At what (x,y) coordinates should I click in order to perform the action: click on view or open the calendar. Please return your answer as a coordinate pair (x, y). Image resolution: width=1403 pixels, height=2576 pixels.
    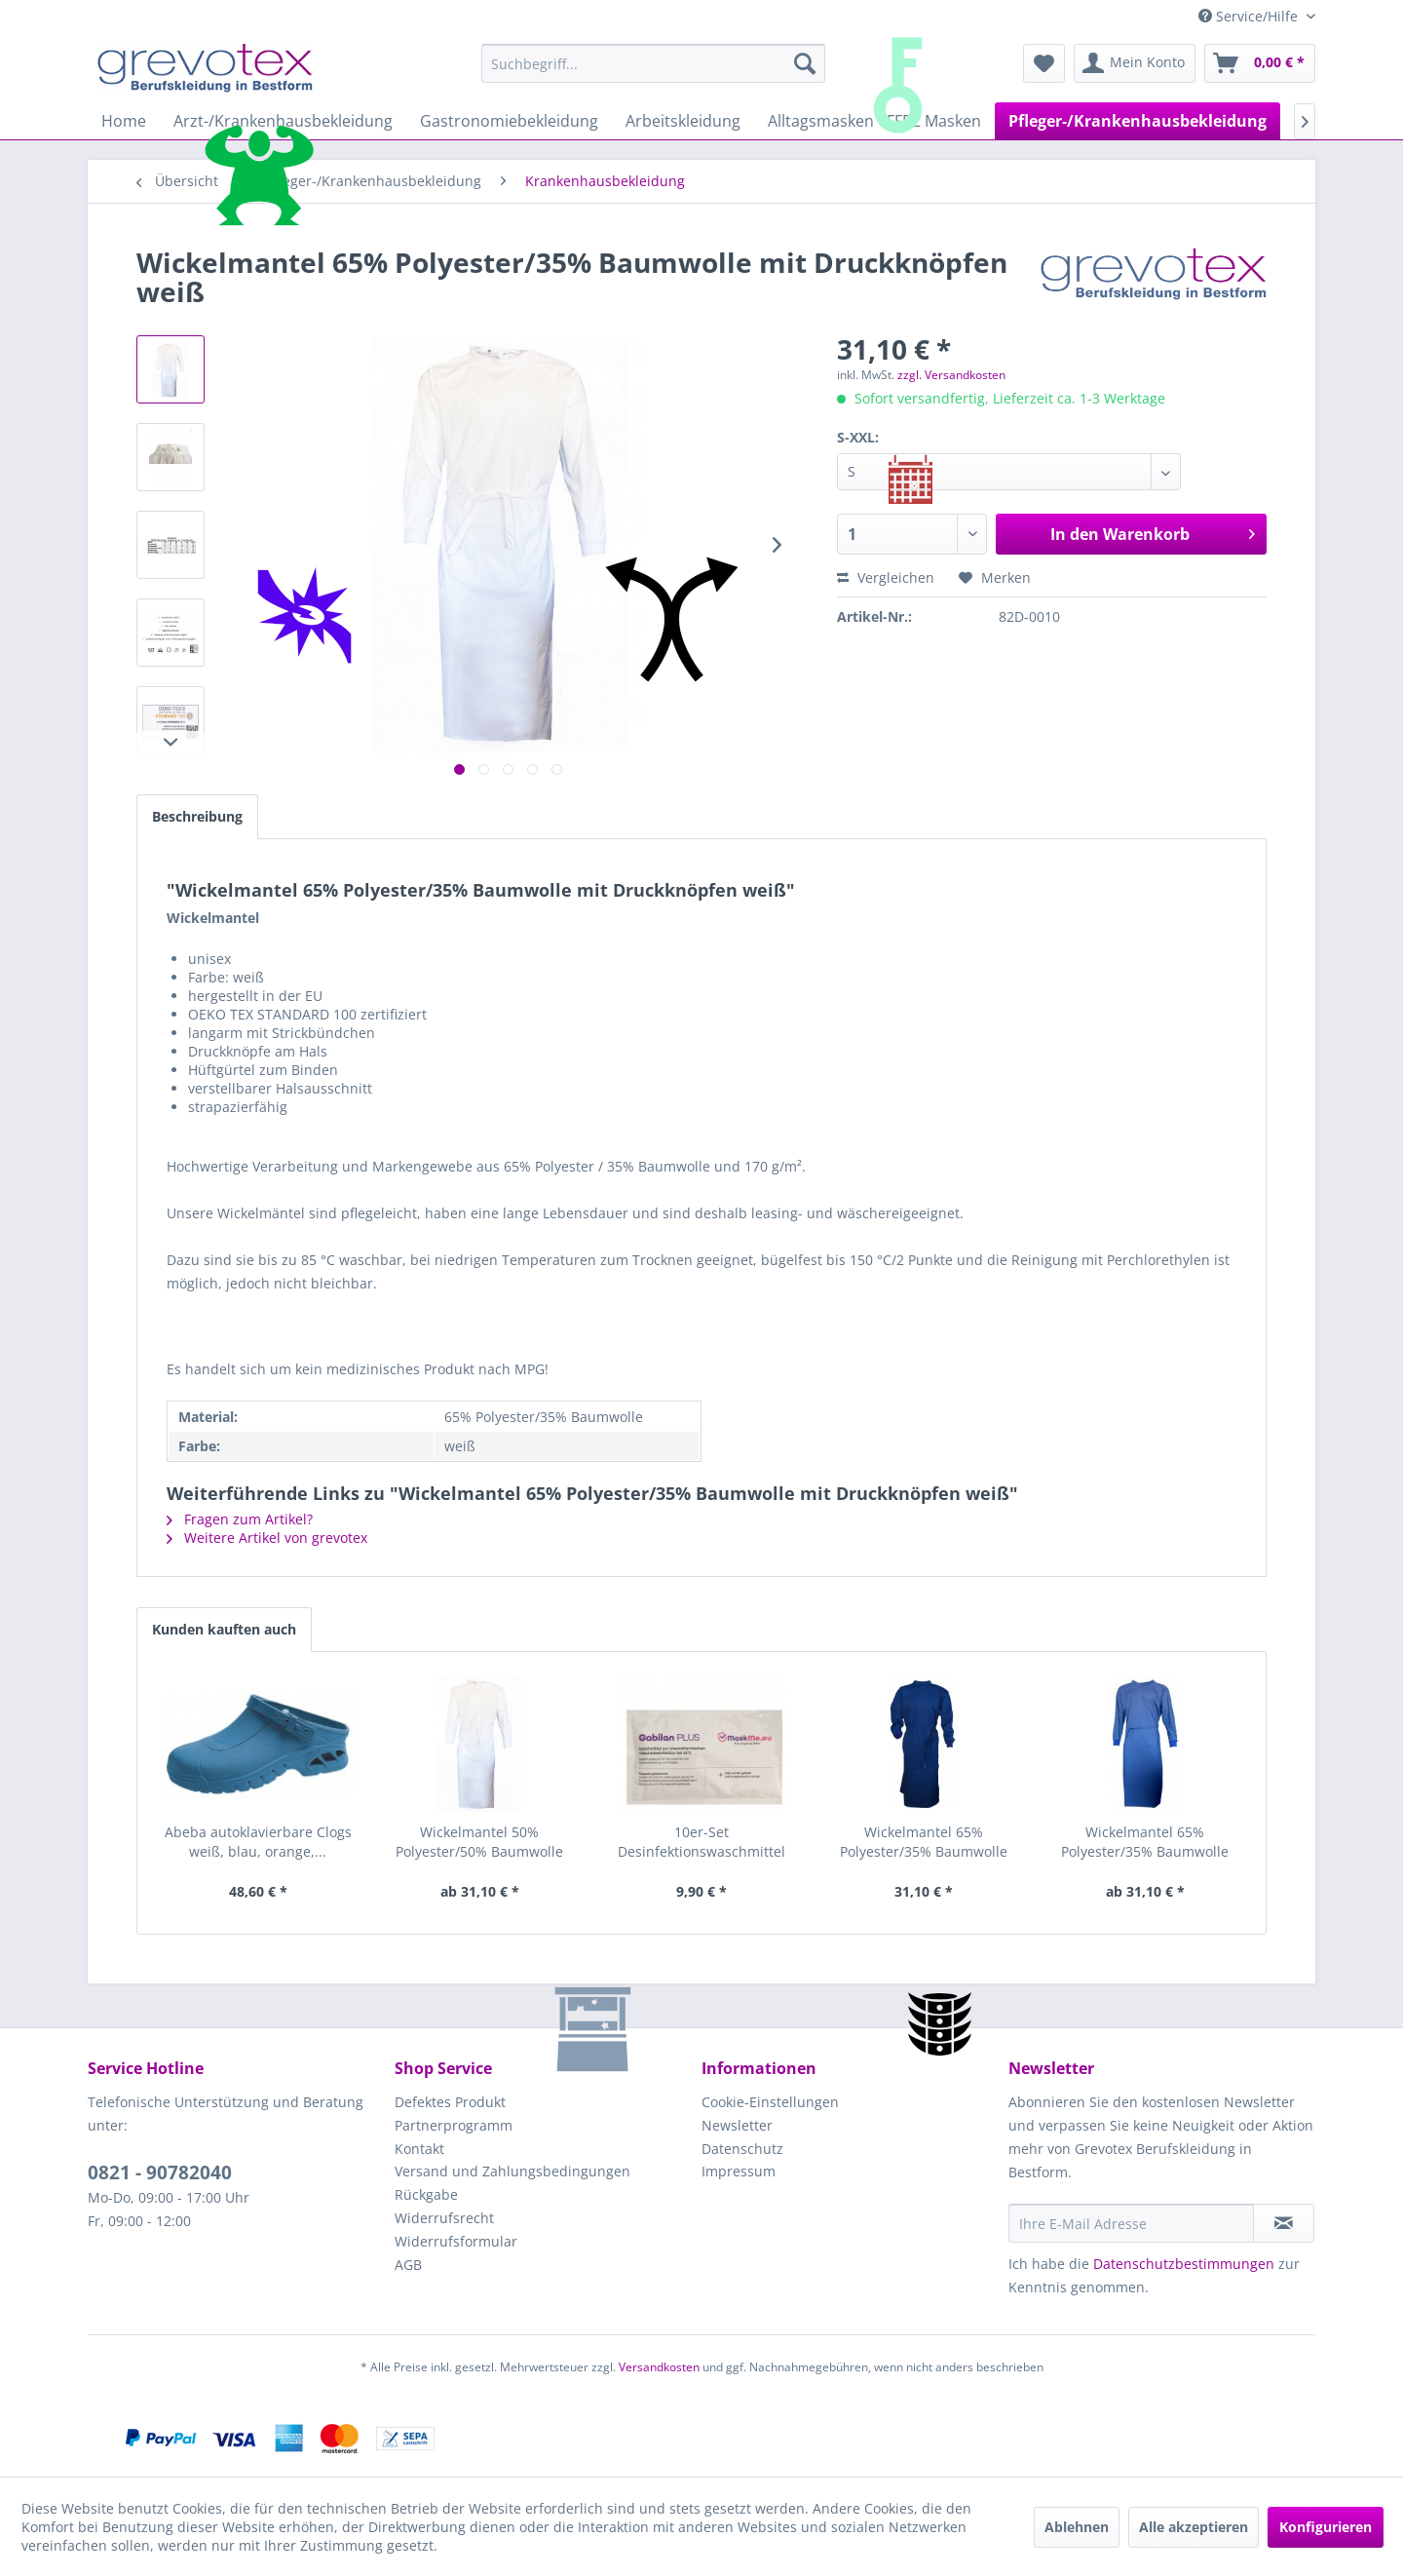
    Looking at the image, I should click on (910, 481).